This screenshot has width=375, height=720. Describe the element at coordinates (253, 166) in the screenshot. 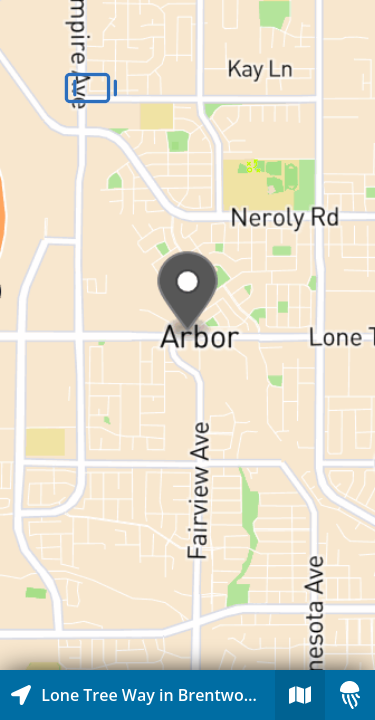

I see `view strategy or game plan` at that location.